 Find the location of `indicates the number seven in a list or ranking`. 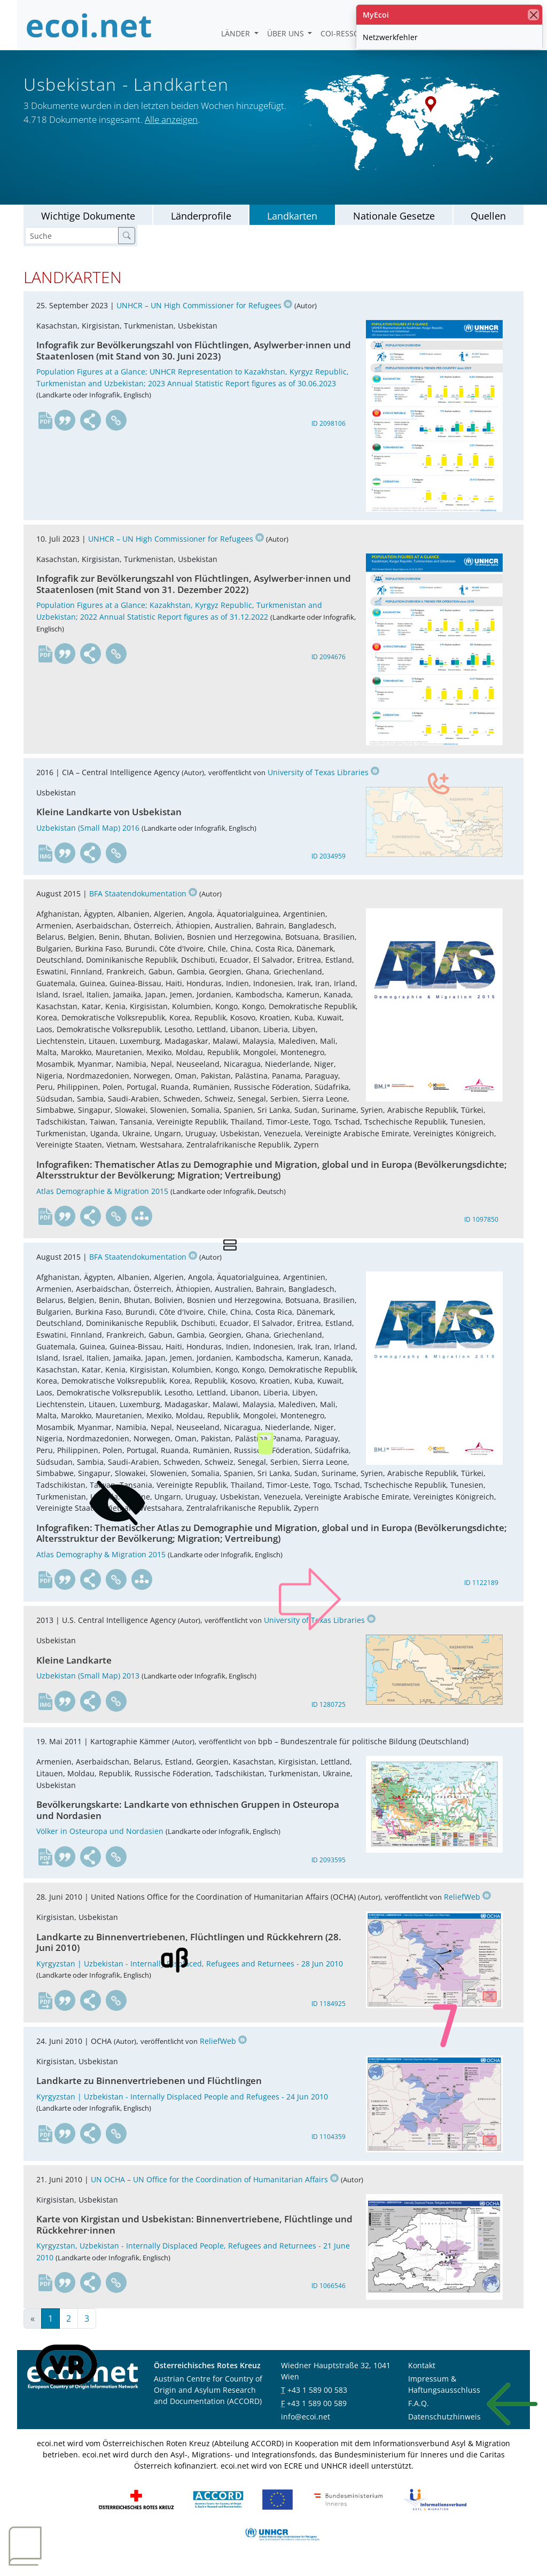

indicates the number seven in a list or ranking is located at coordinates (445, 2026).